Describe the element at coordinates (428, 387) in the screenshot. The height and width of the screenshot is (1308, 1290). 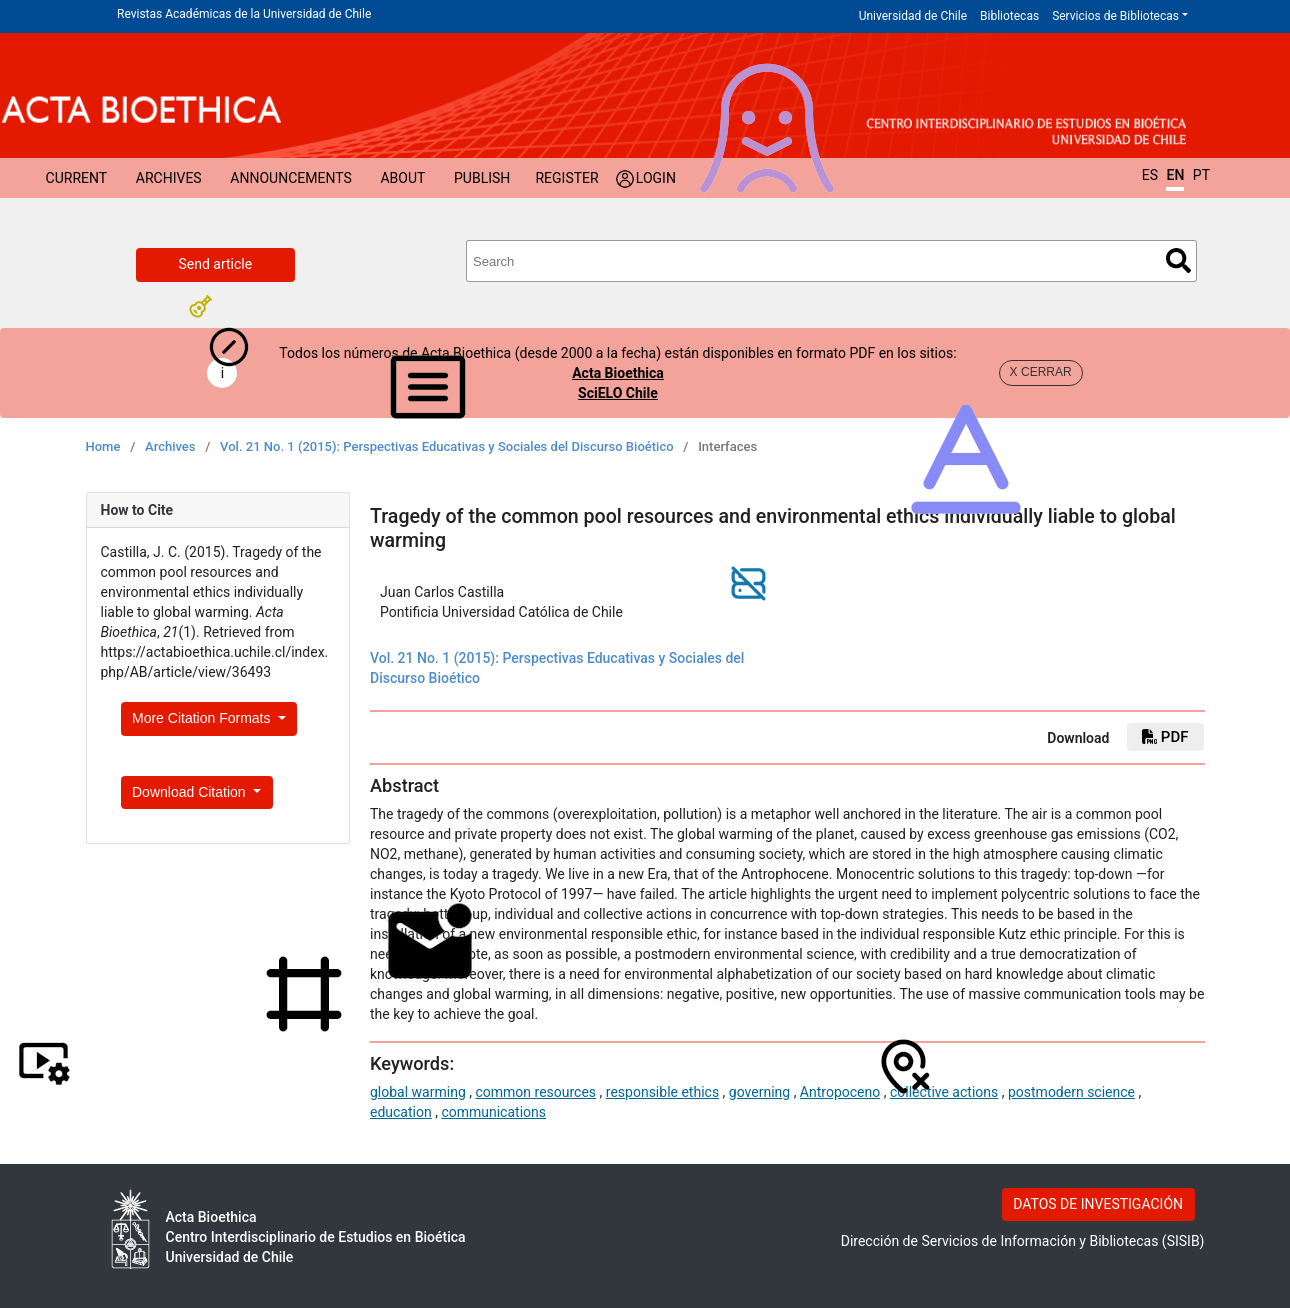
I see `view article or document` at that location.